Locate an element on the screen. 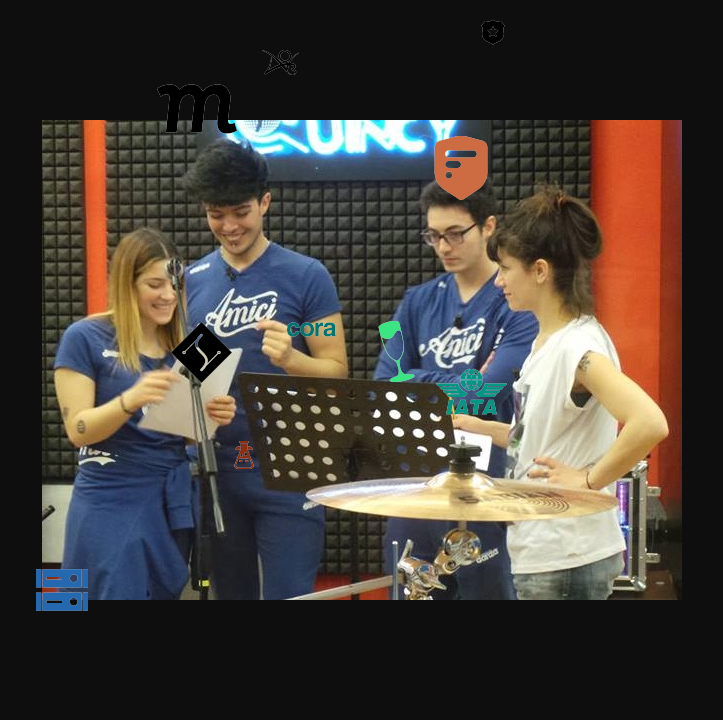 This screenshot has width=723, height=720. open Archive of Our Own (AO3) website is located at coordinates (280, 62).